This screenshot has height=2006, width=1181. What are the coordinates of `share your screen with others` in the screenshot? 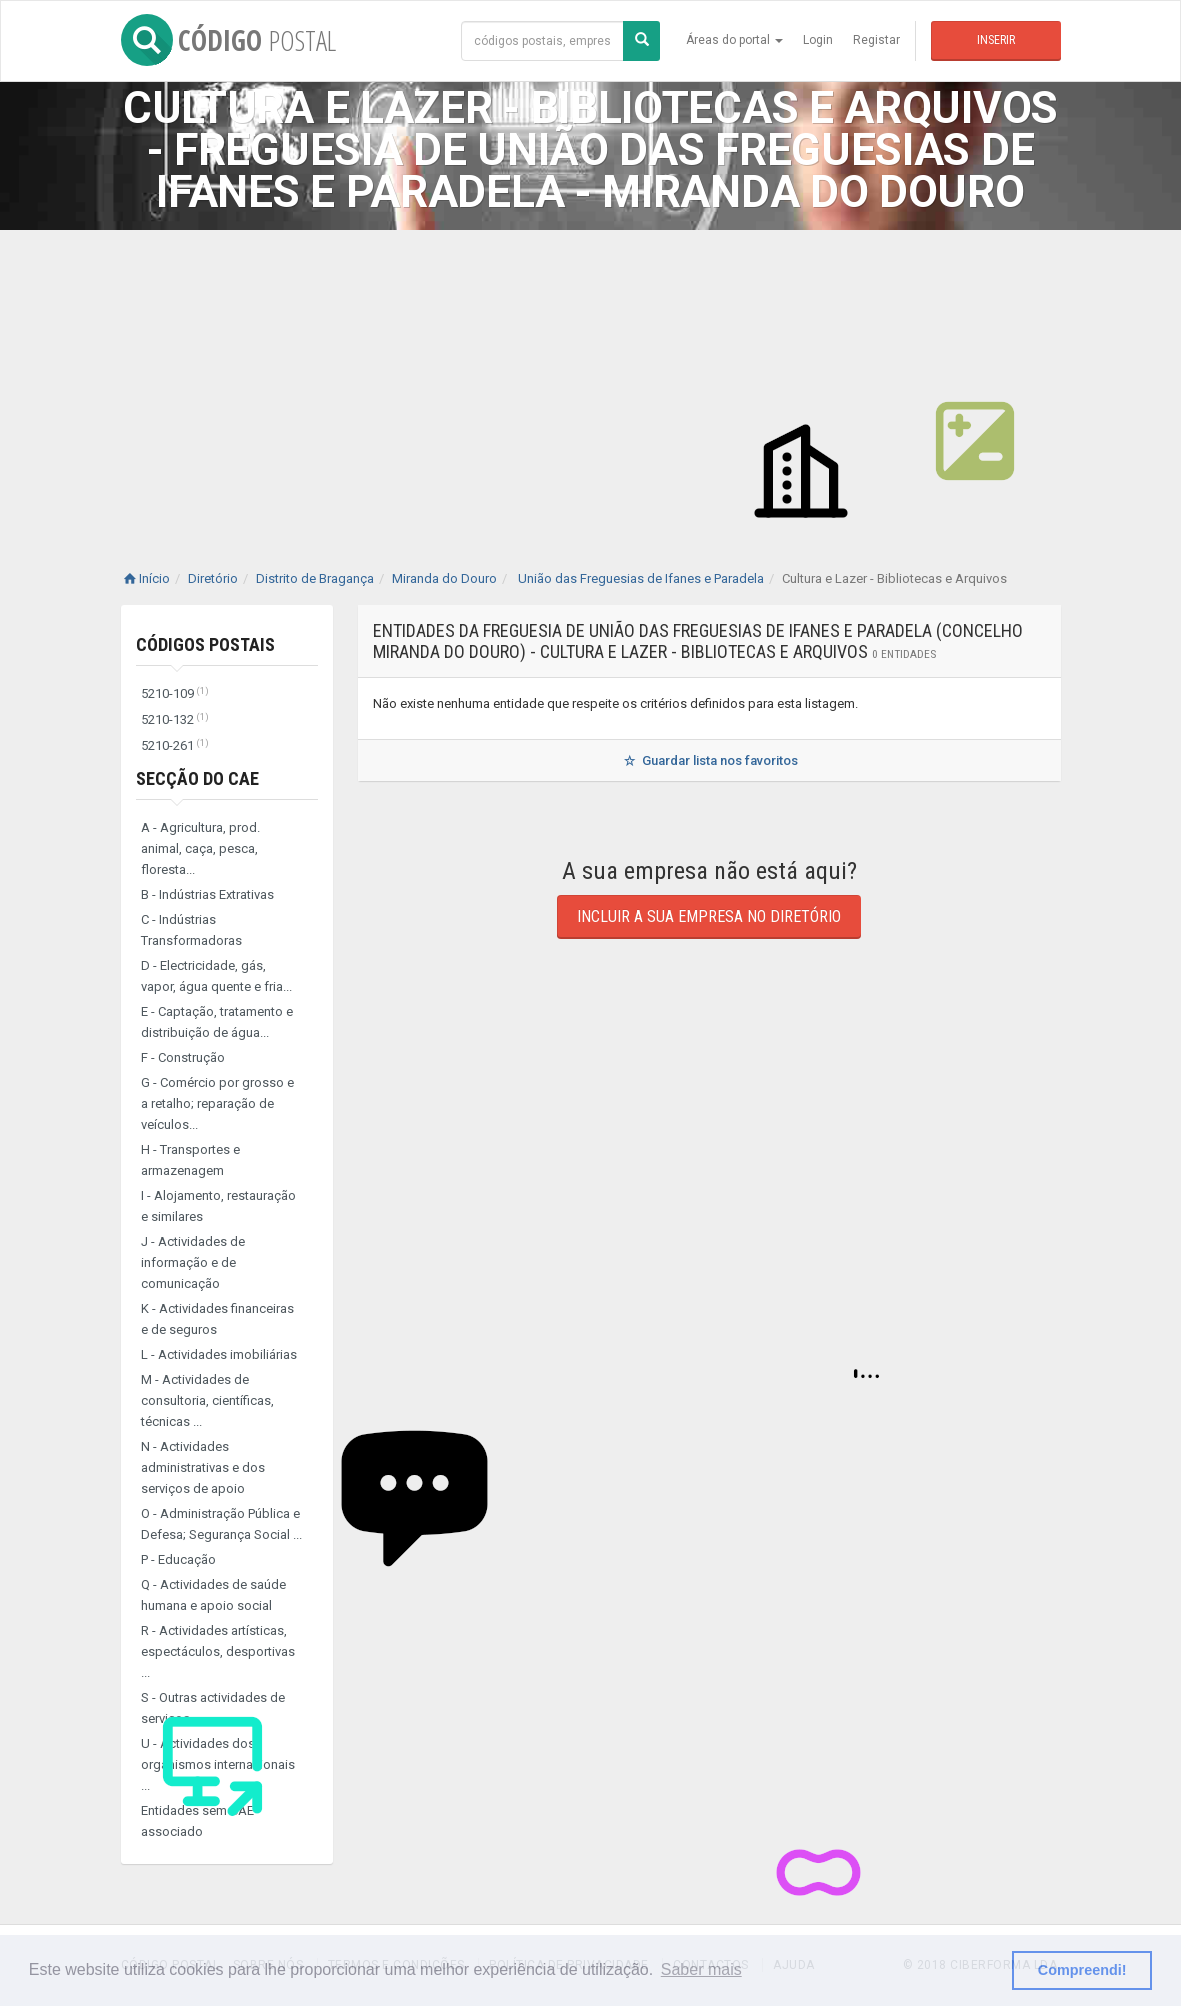 It's located at (212, 1761).